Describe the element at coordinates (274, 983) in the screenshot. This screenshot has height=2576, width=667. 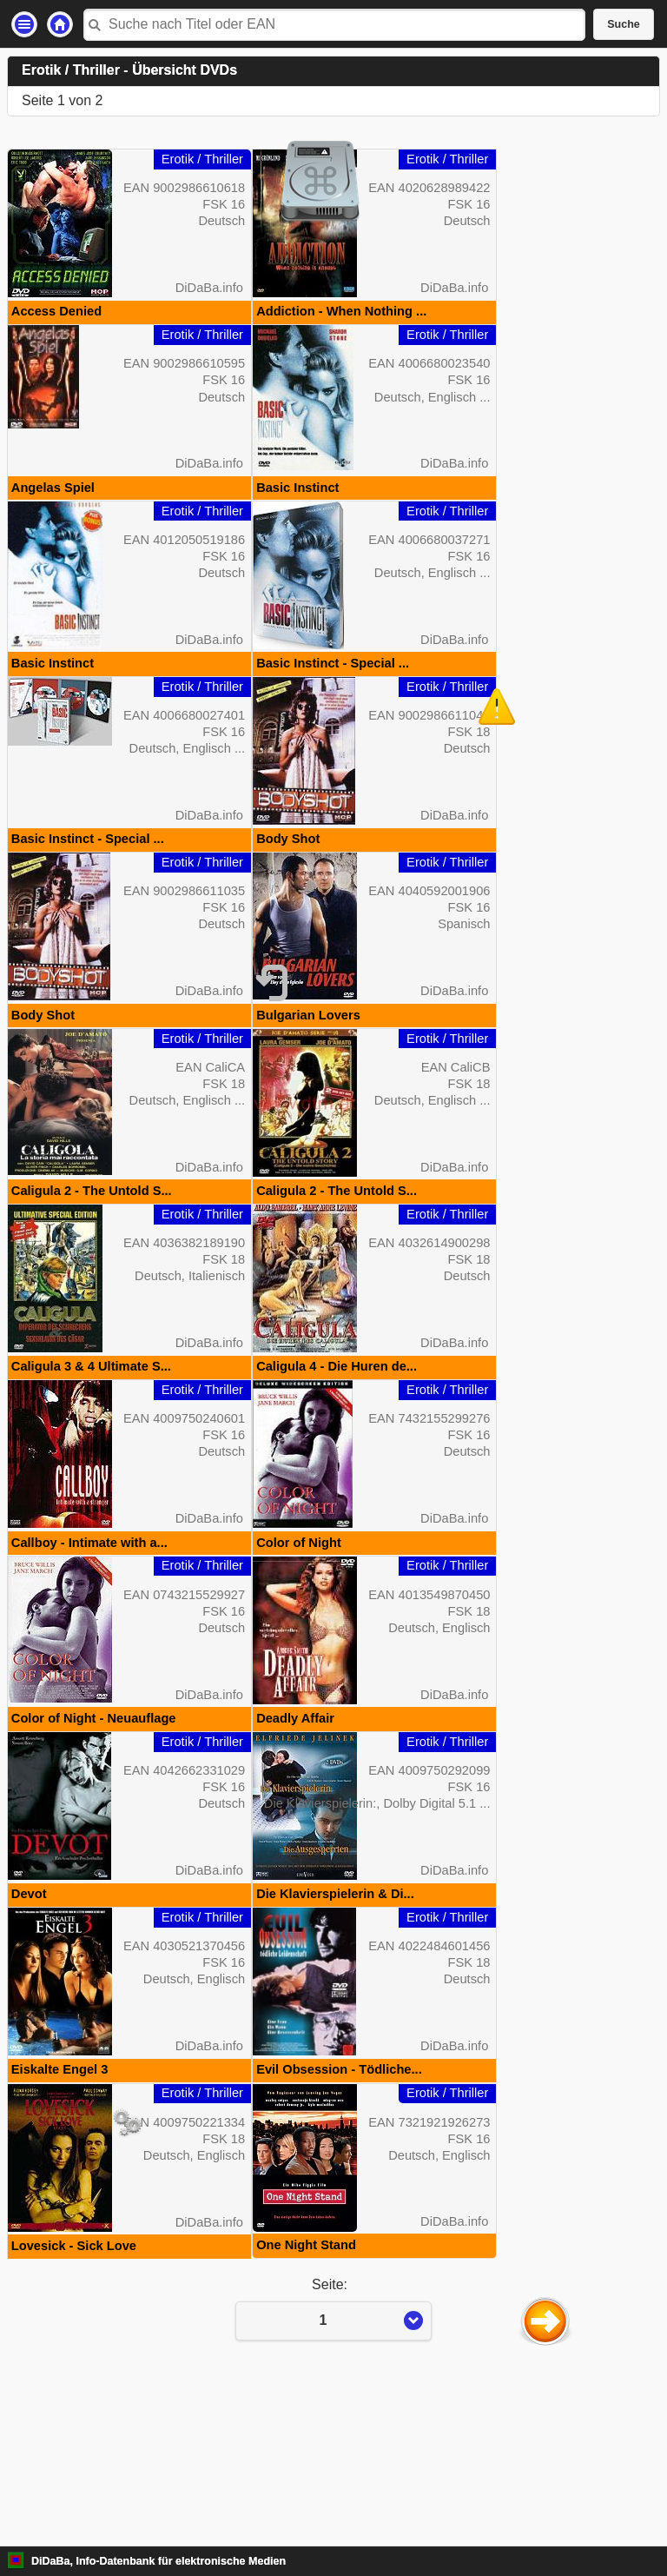
I see `wrap text or content to the next line` at that location.